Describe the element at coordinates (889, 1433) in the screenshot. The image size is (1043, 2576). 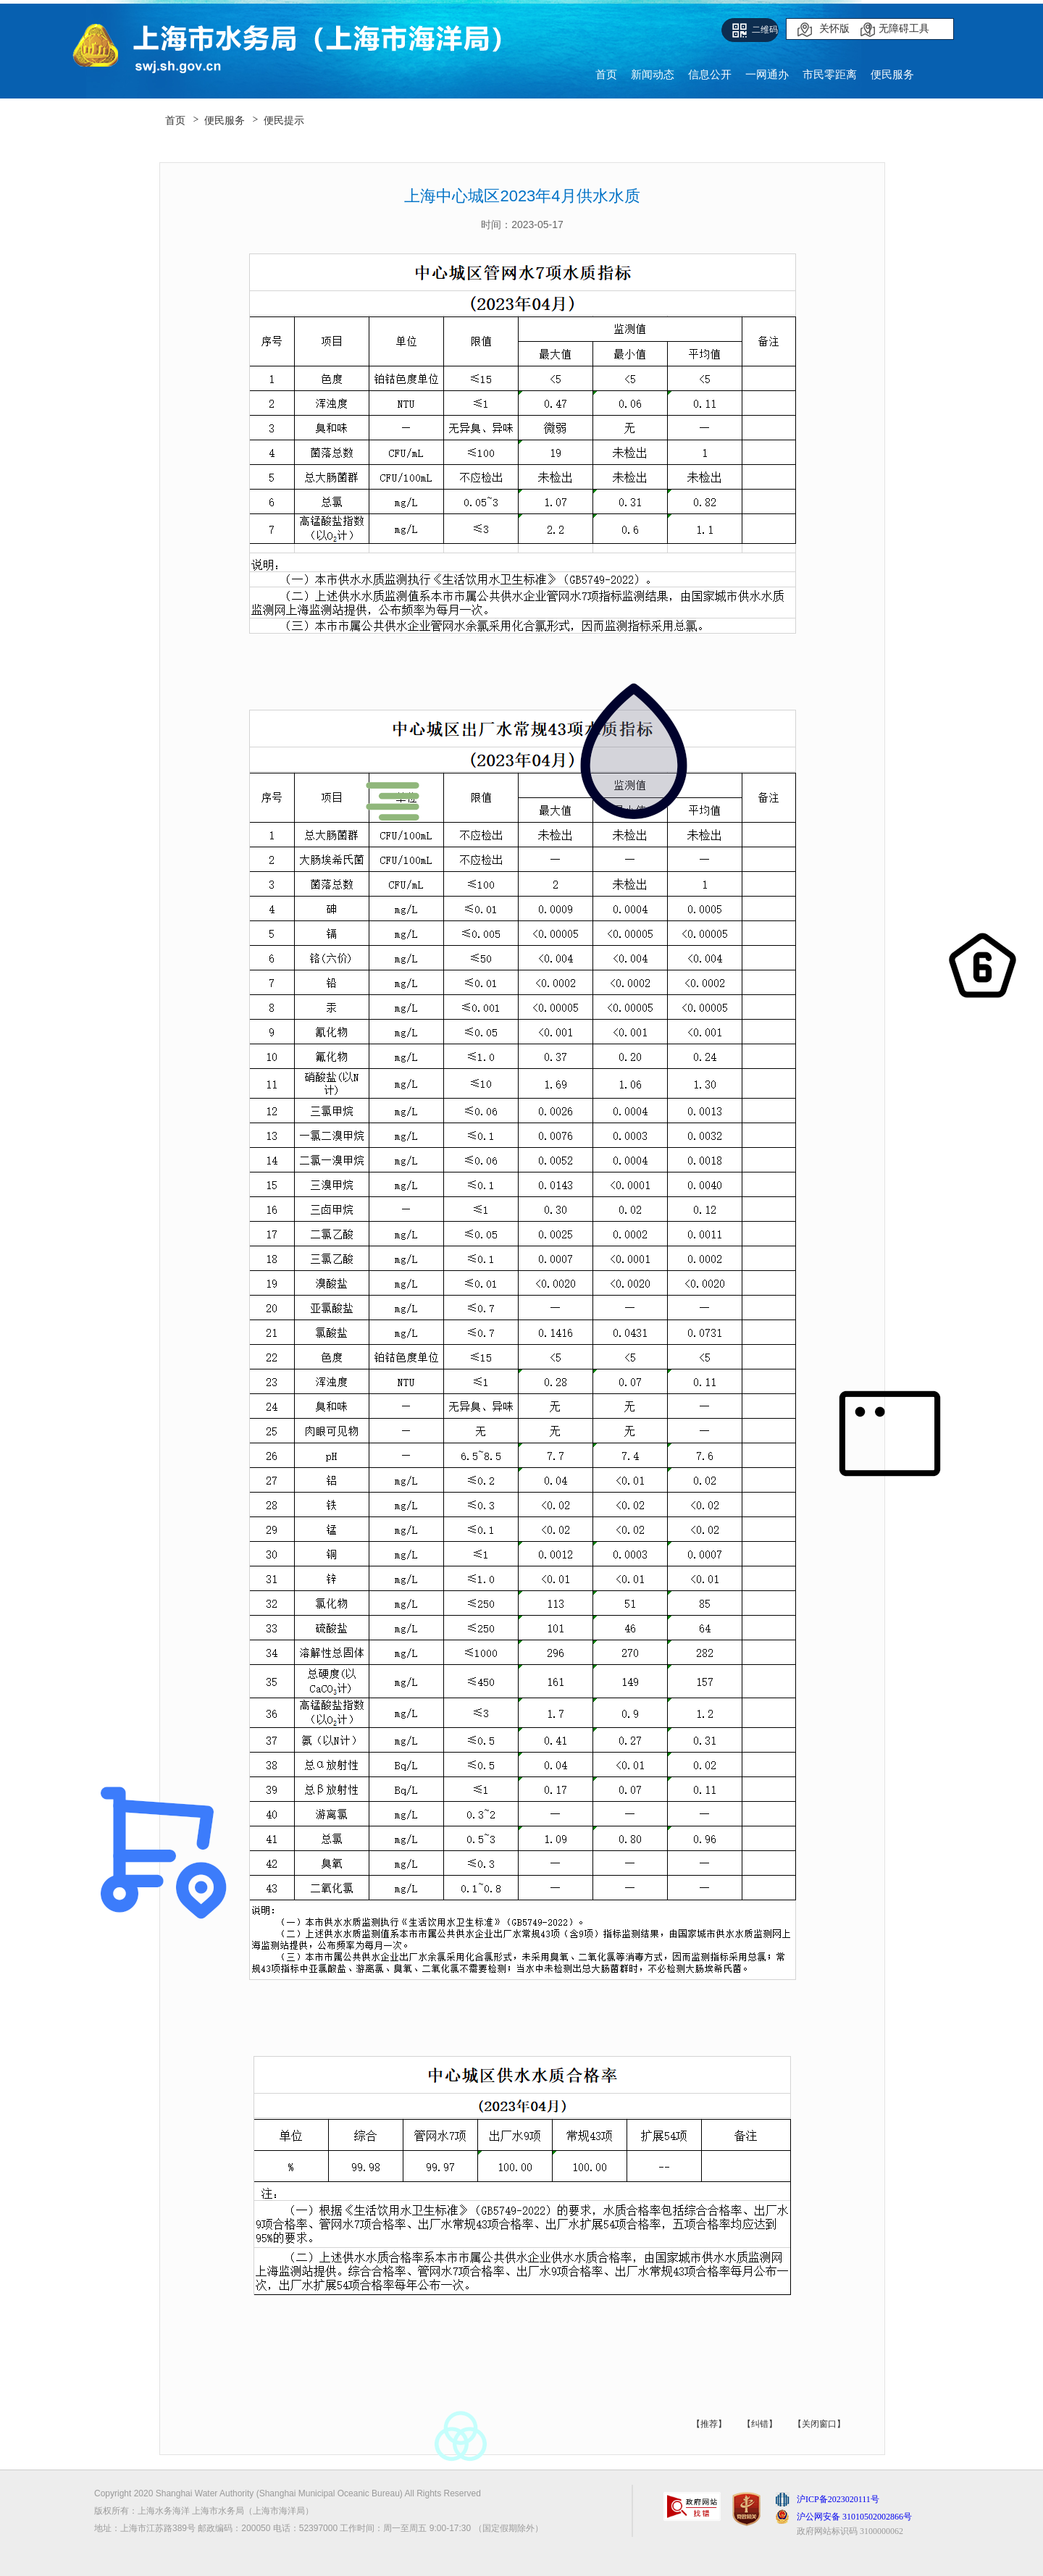
I see `open application window` at that location.